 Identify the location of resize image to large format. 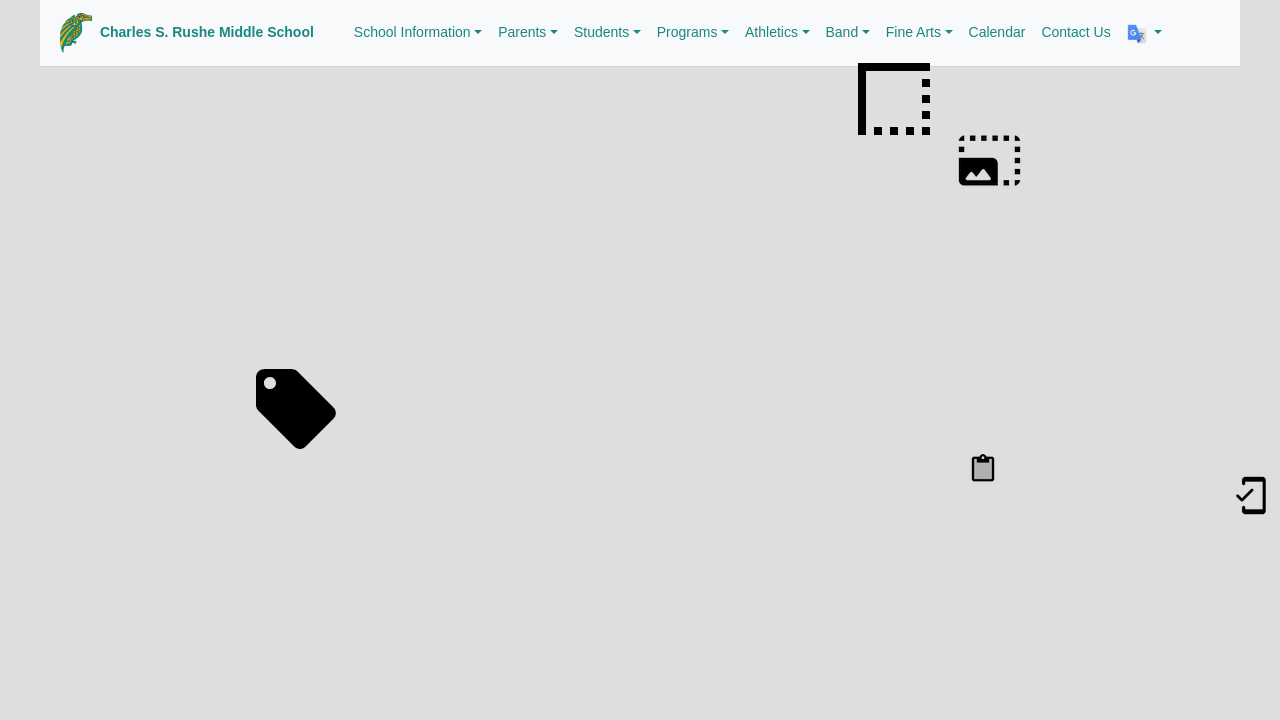
(989, 160).